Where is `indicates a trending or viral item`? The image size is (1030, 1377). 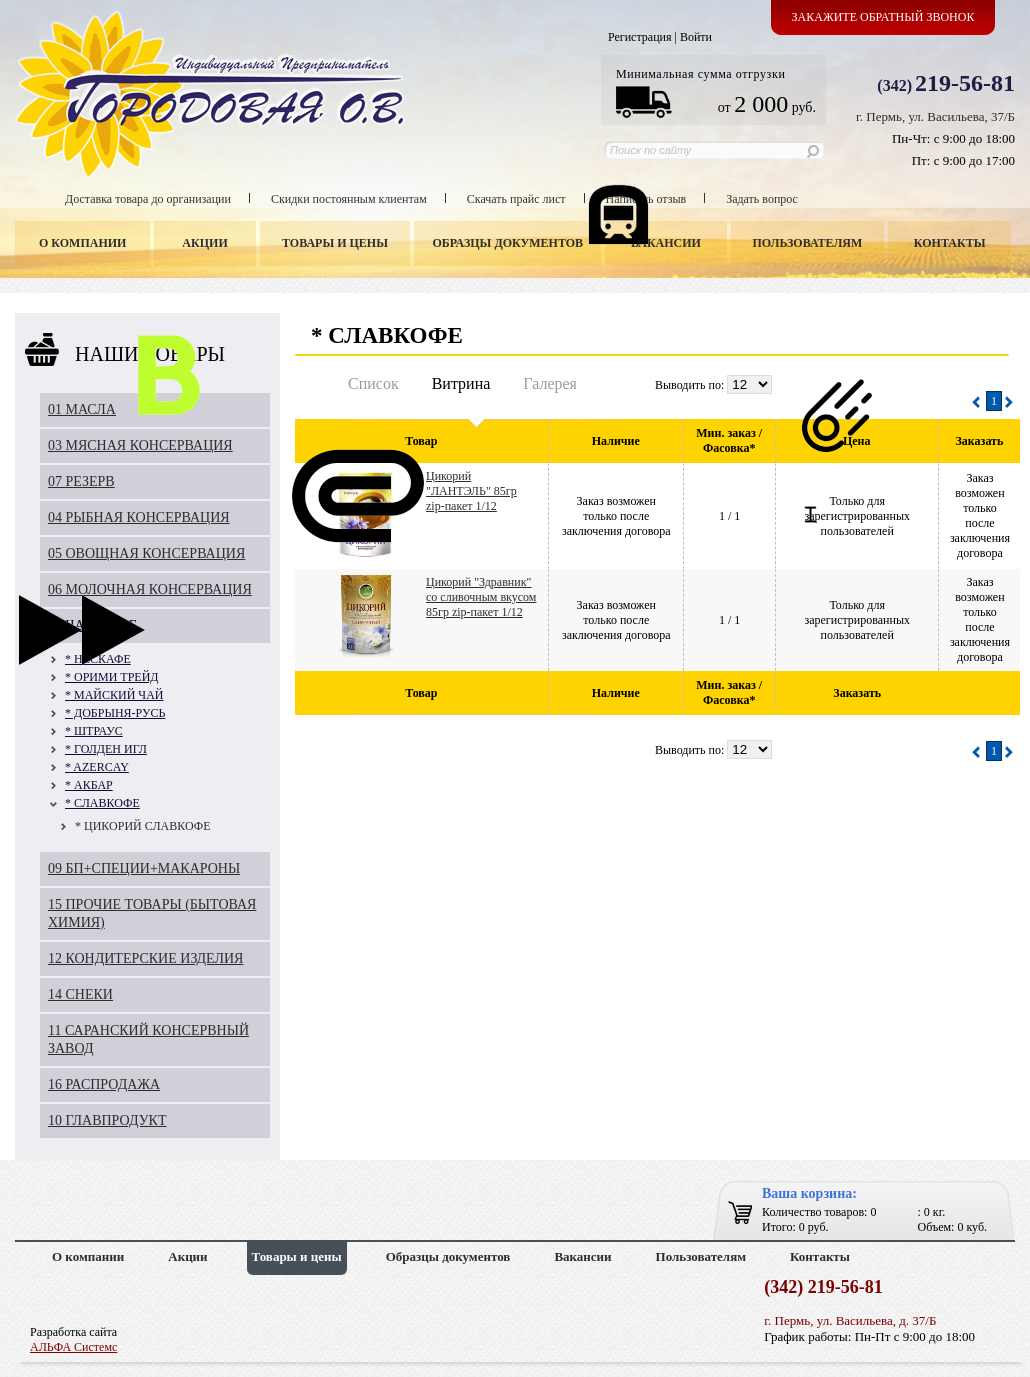
indicates a trending or viral item is located at coordinates (837, 417).